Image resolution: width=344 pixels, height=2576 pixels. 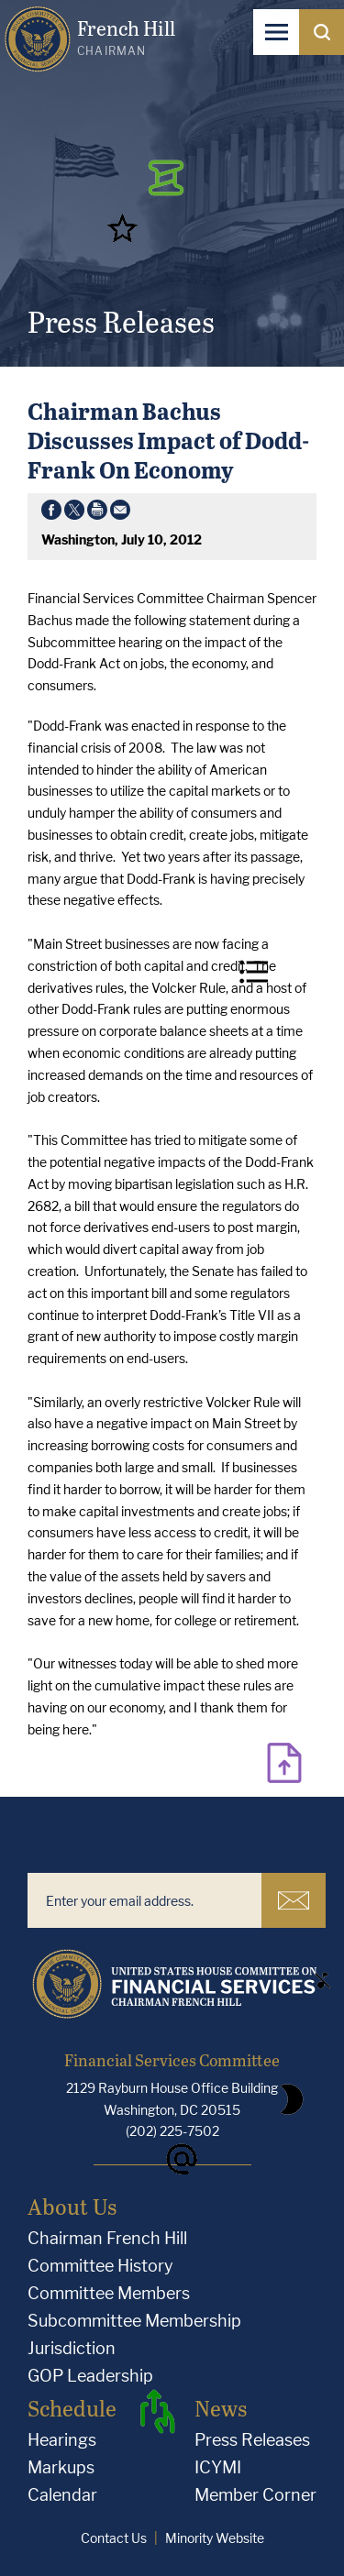 What do you see at coordinates (284, 1763) in the screenshot?
I see `upload a file` at bounding box center [284, 1763].